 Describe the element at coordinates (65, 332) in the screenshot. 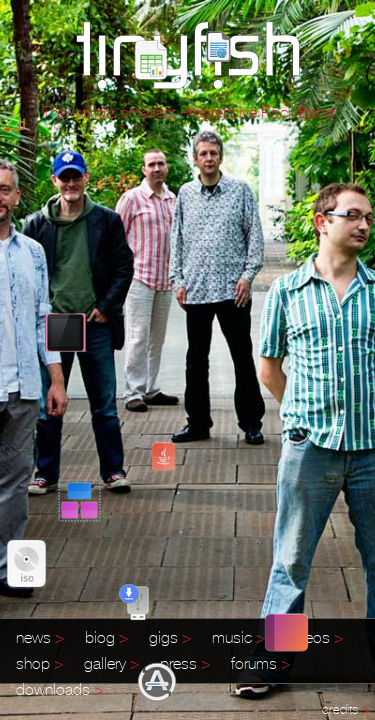

I see `iPod nano device in pink` at that location.